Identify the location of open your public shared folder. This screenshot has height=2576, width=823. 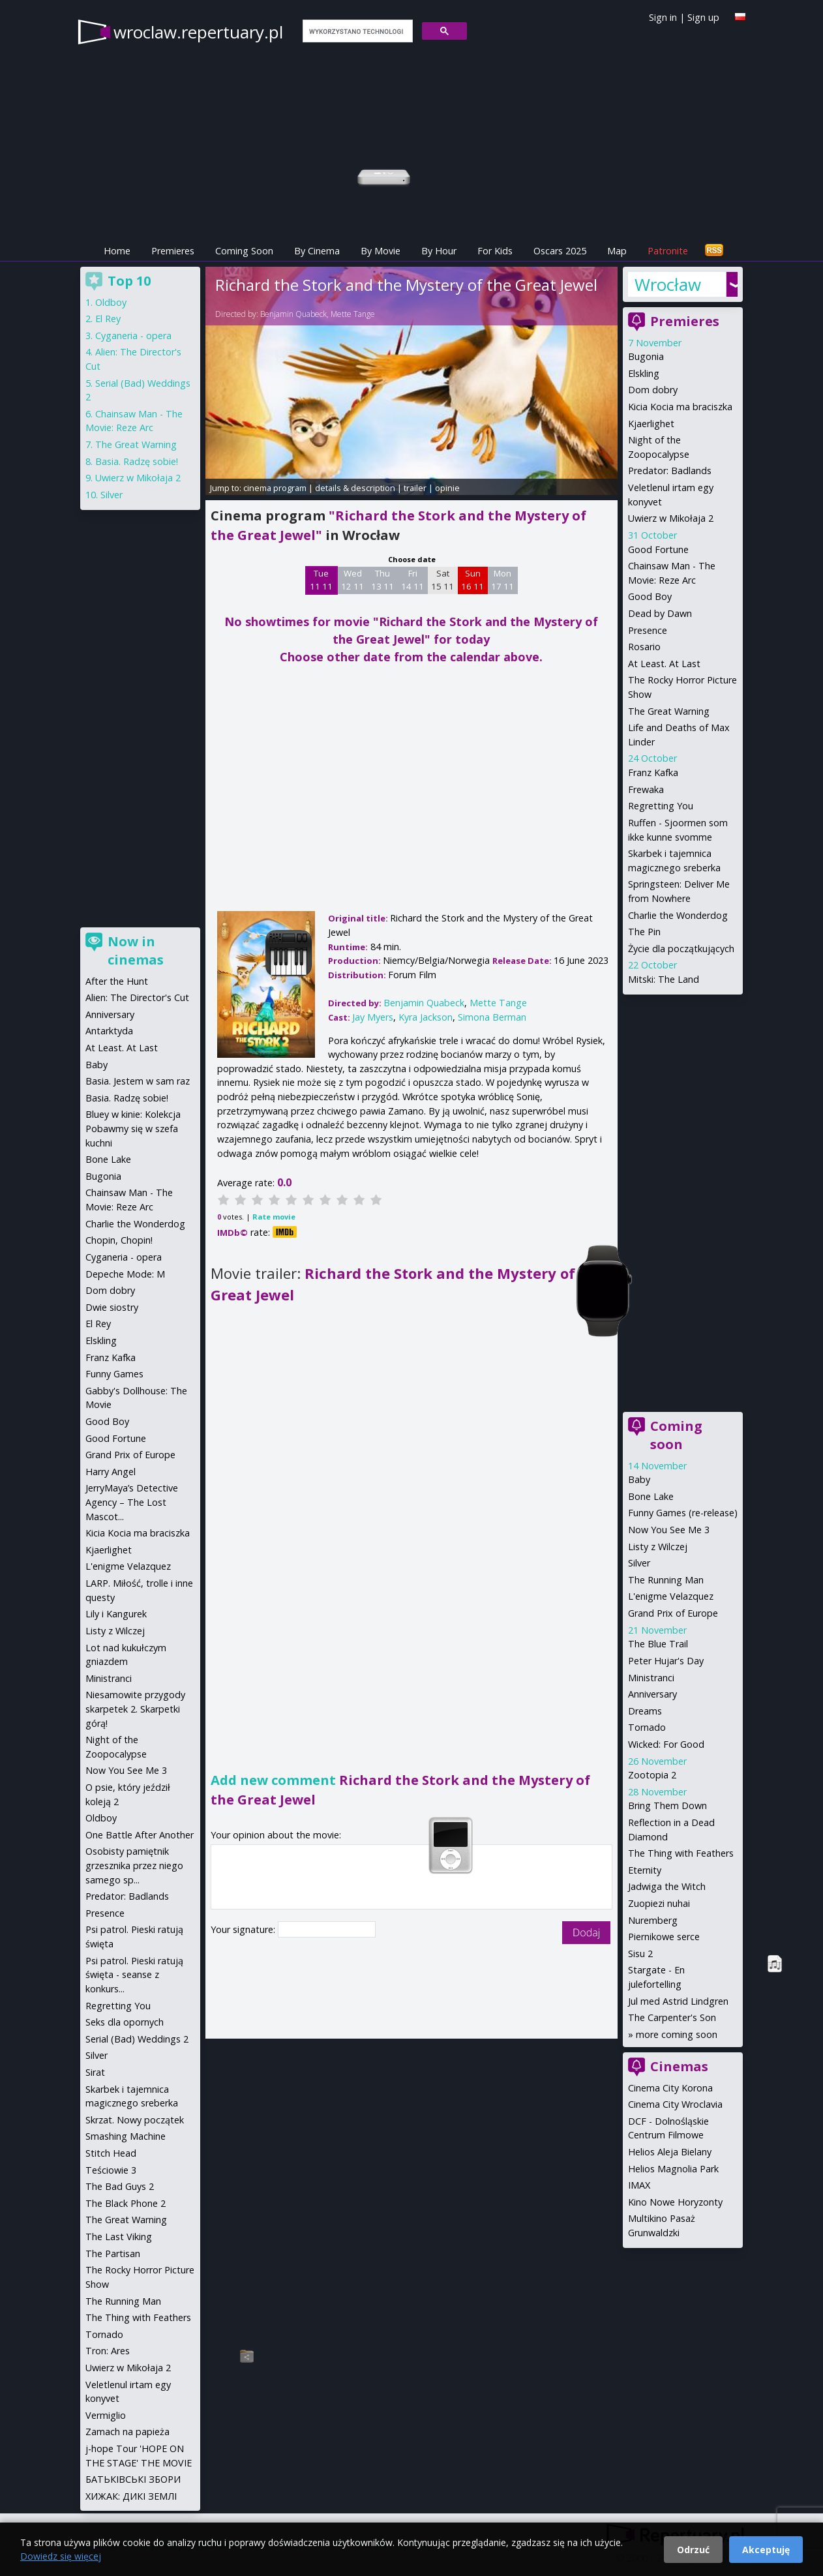
(247, 2356).